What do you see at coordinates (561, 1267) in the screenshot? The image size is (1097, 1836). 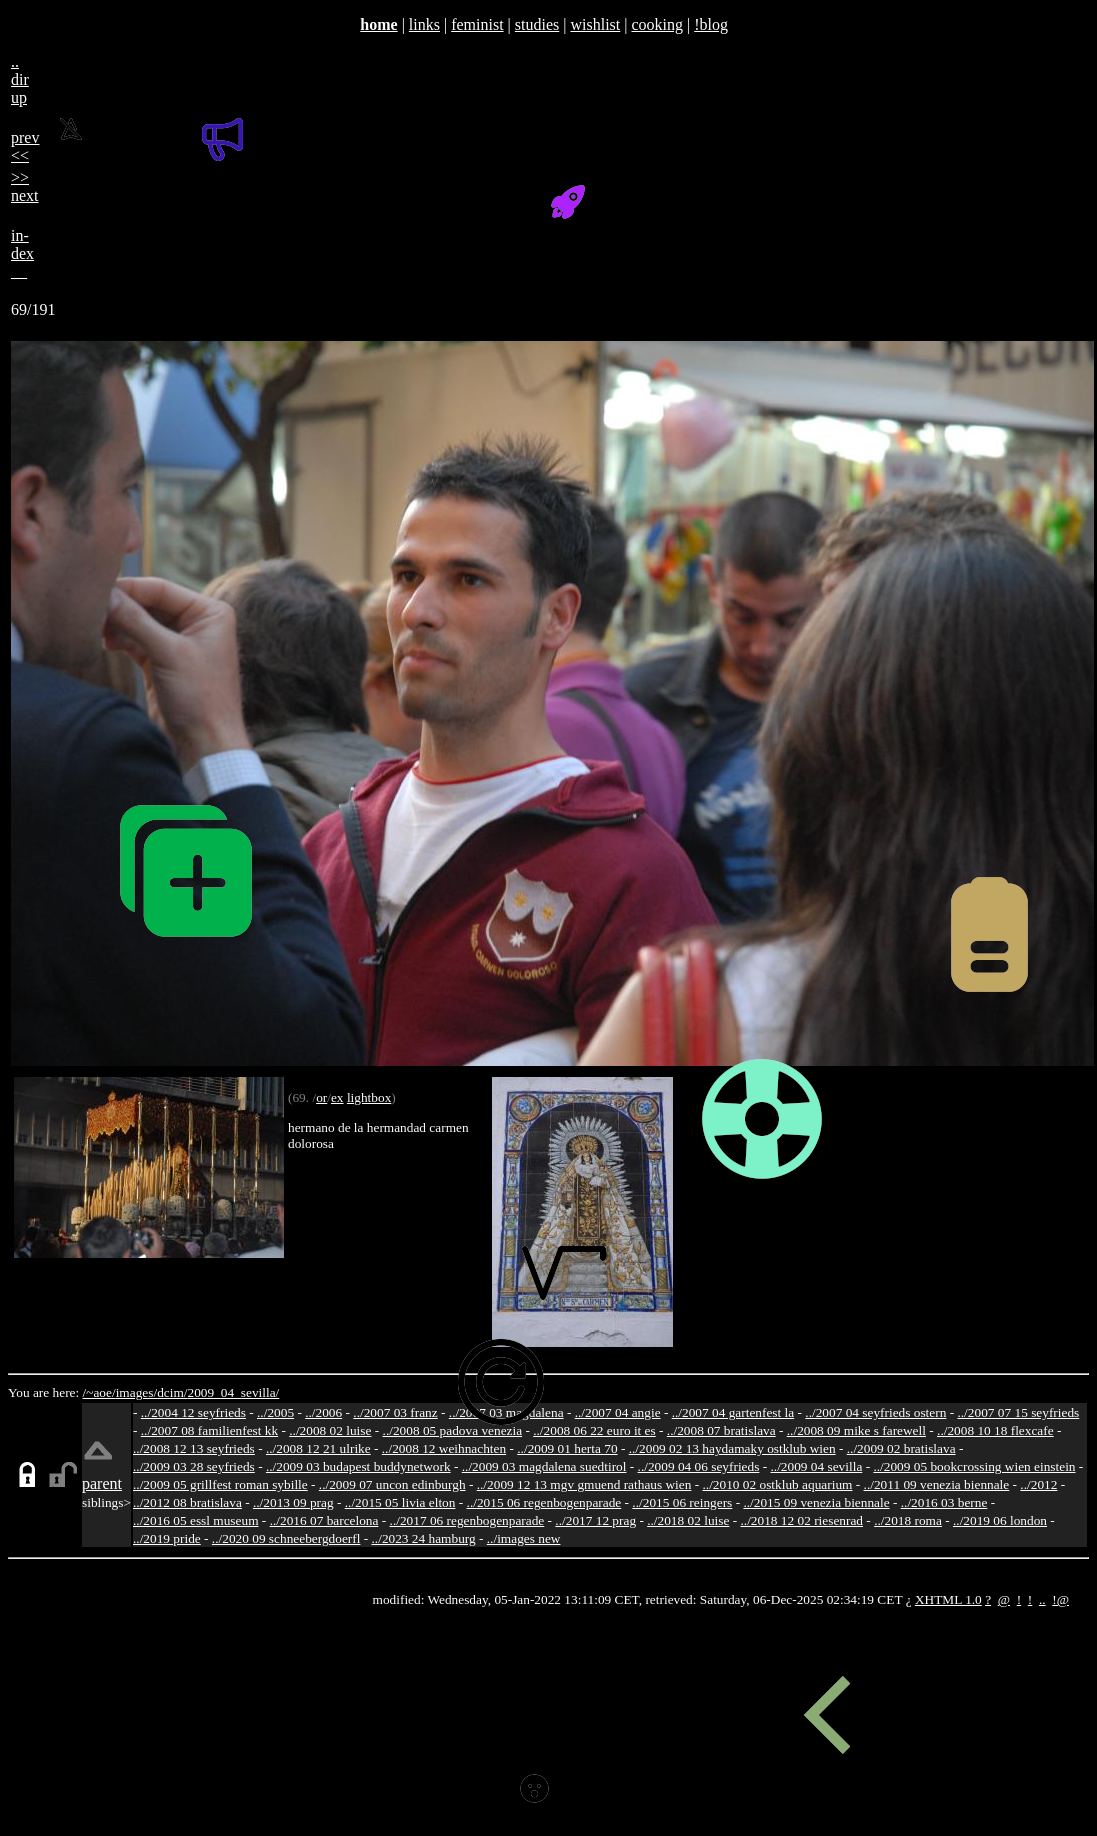 I see `calculate square root` at bounding box center [561, 1267].